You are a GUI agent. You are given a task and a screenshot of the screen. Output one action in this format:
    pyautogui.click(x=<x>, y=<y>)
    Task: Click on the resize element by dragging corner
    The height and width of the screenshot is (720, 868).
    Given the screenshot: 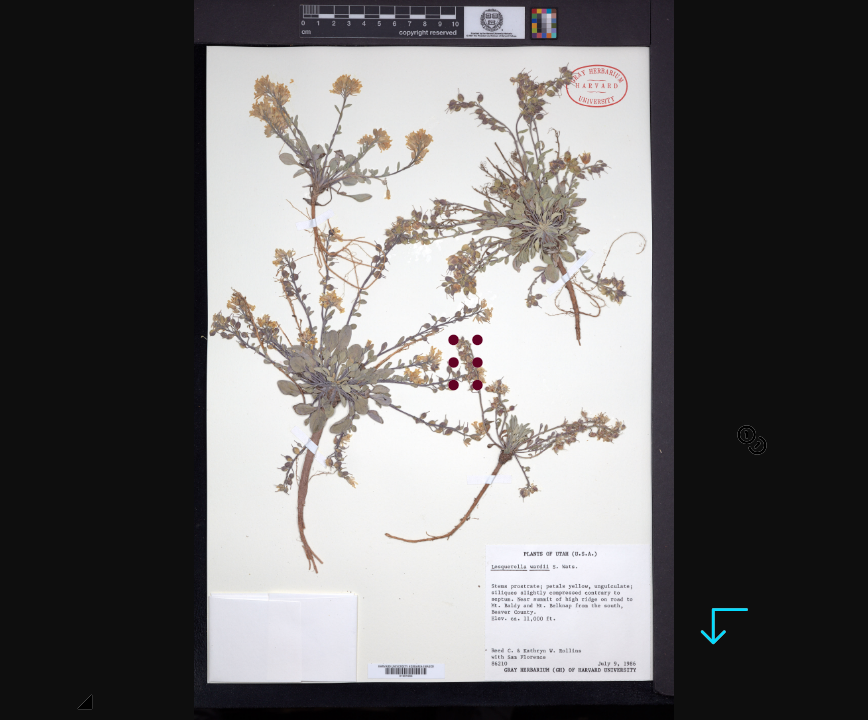 What is the action you would take?
    pyautogui.click(x=86, y=703)
    